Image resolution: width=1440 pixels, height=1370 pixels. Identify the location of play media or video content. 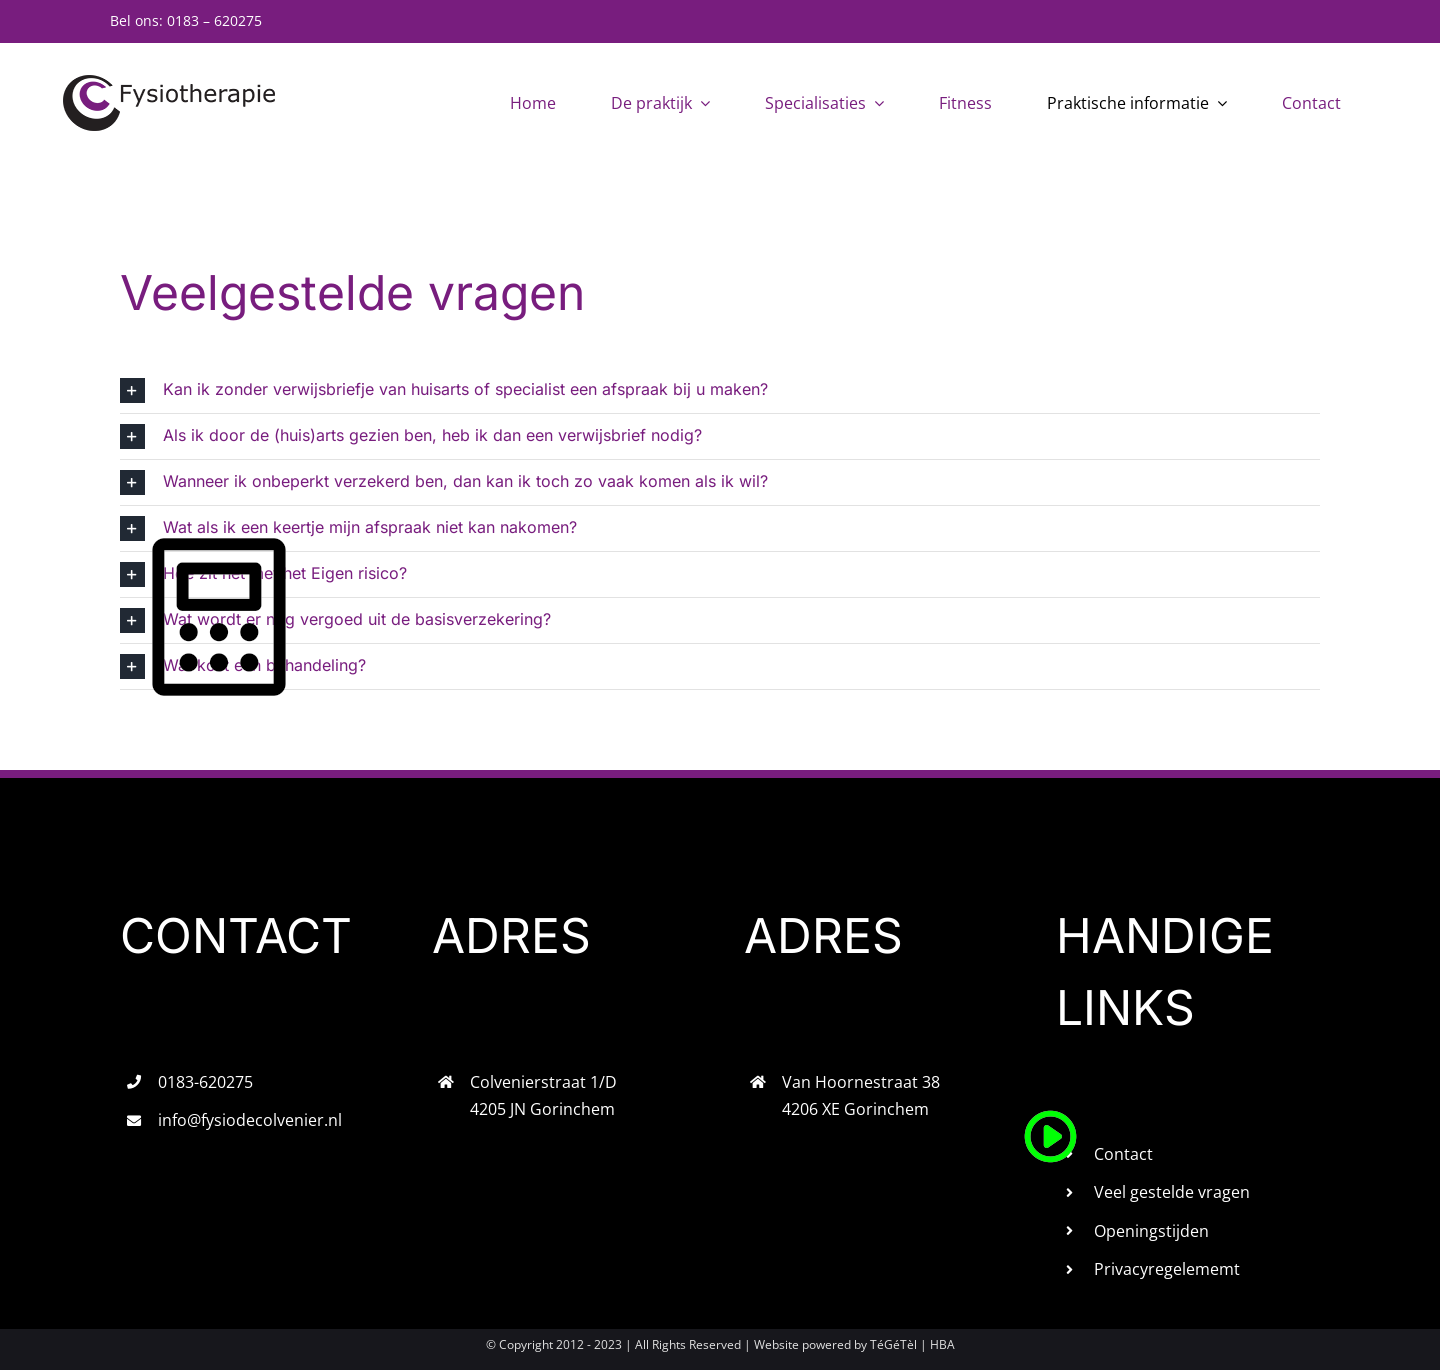
(1050, 1136).